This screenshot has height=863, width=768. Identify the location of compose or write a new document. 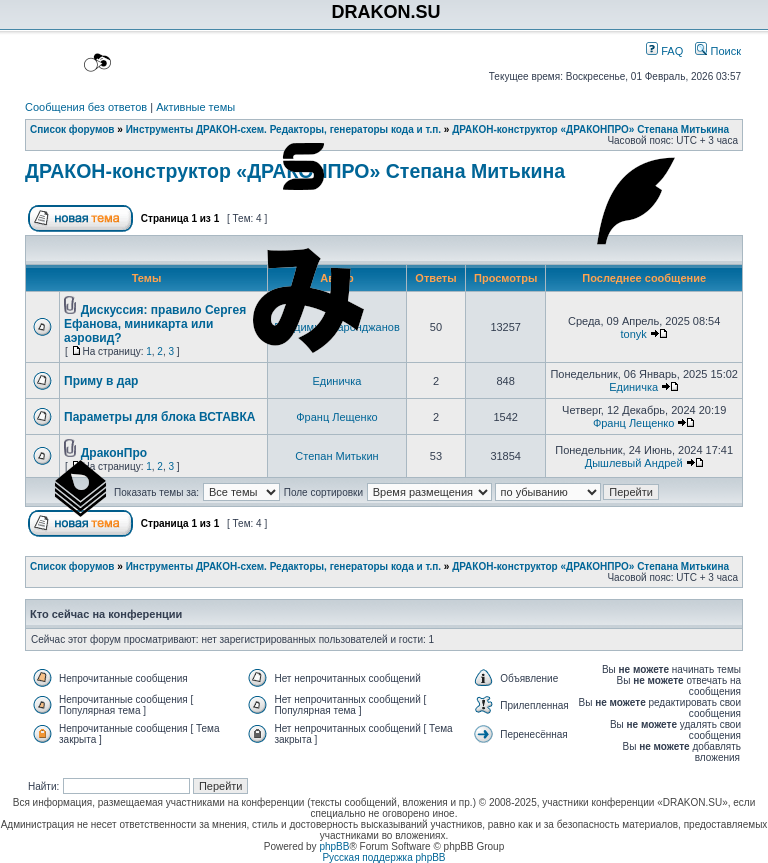
(636, 201).